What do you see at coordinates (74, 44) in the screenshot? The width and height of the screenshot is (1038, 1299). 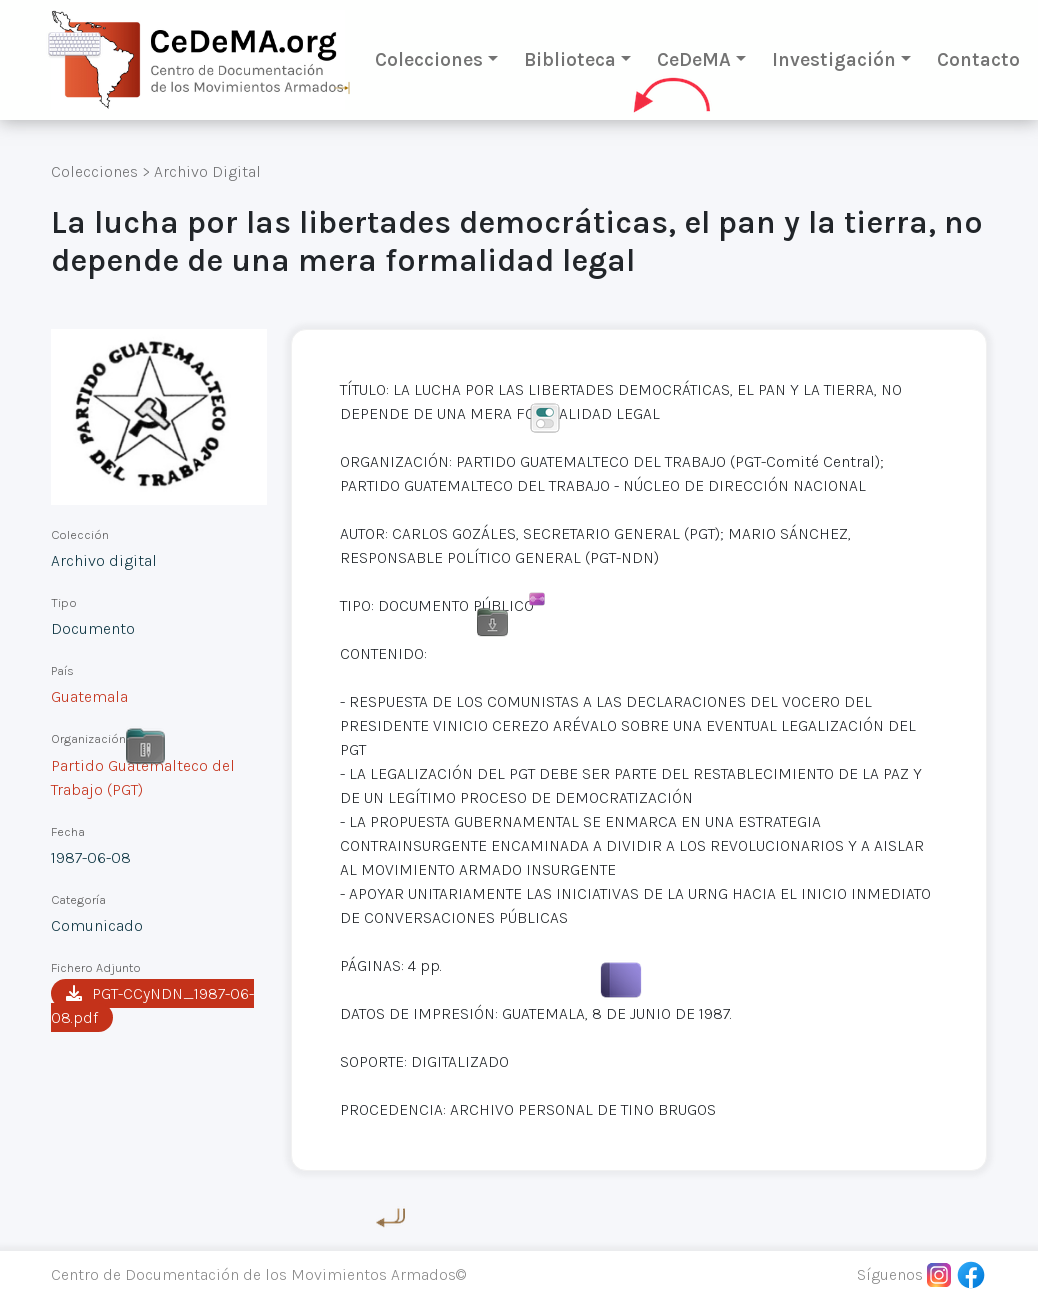 I see `bluetooth keyboard connected` at bounding box center [74, 44].